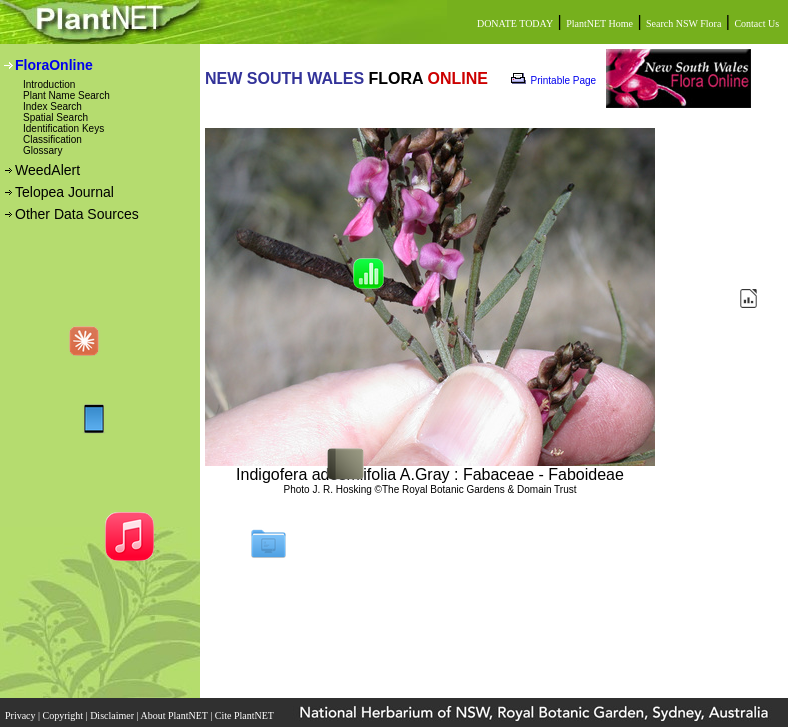 This screenshot has height=727, width=788. Describe the element at coordinates (368, 273) in the screenshot. I see `open apple numbers spreadsheet app` at that location.